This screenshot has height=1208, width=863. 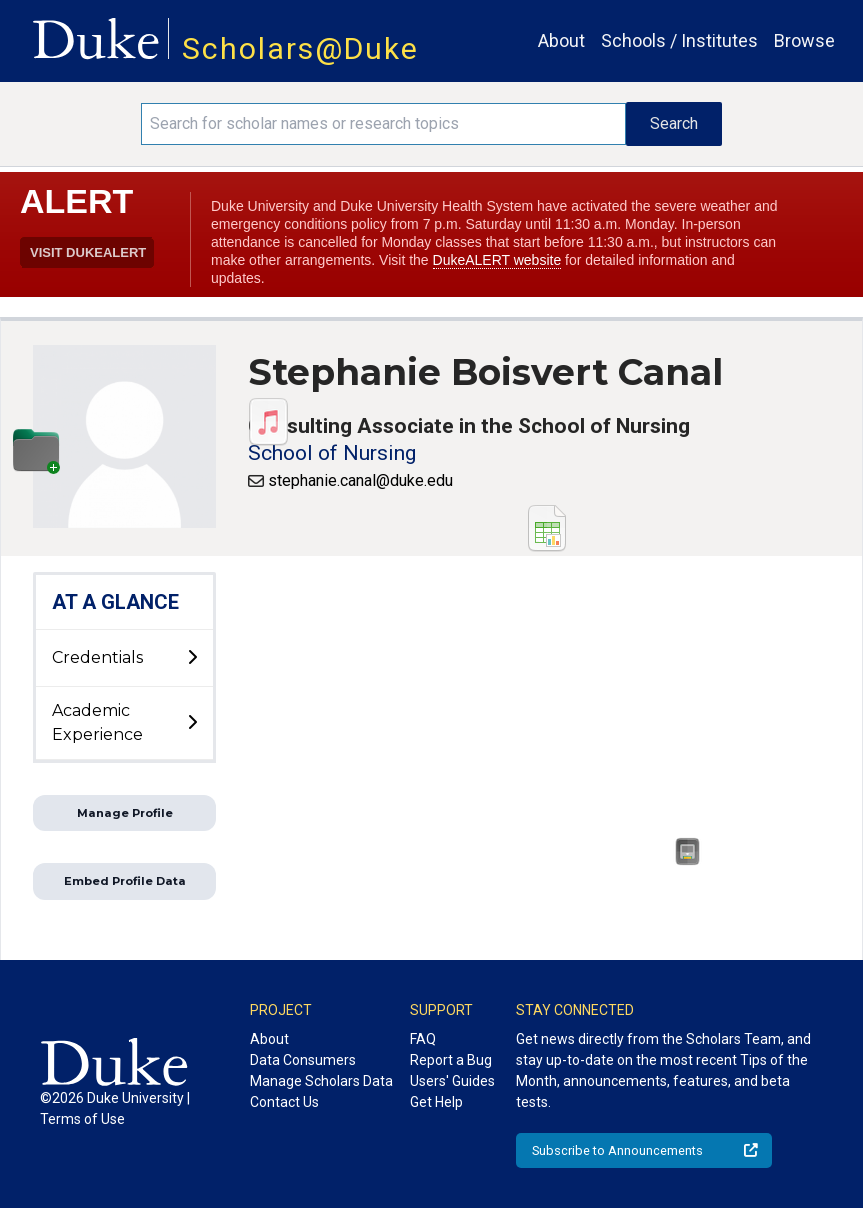 I want to click on spreadsheet file type indicator, so click(x=547, y=528).